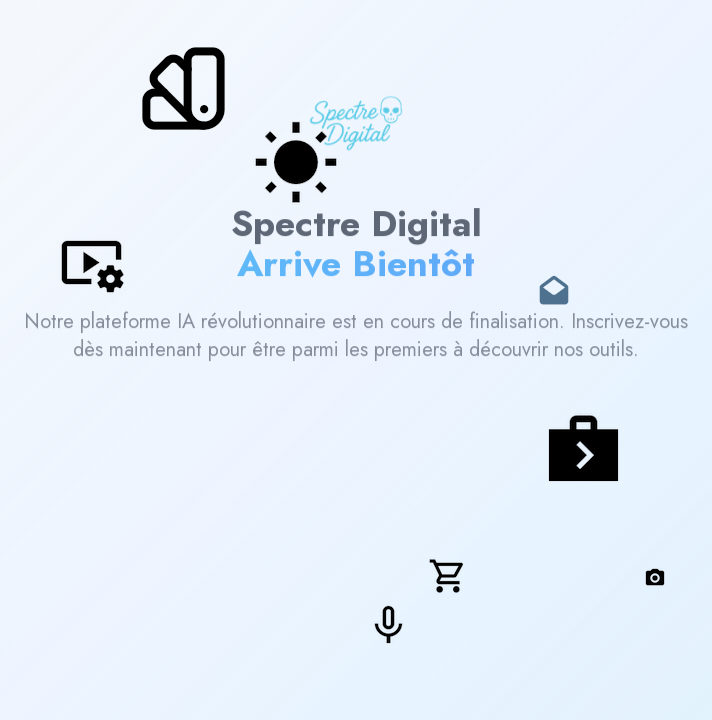 This screenshot has height=720, width=712. What do you see at coordinates (655, 578) in the screenshot?
I see `take a photo` at bounding box center [655, 578].